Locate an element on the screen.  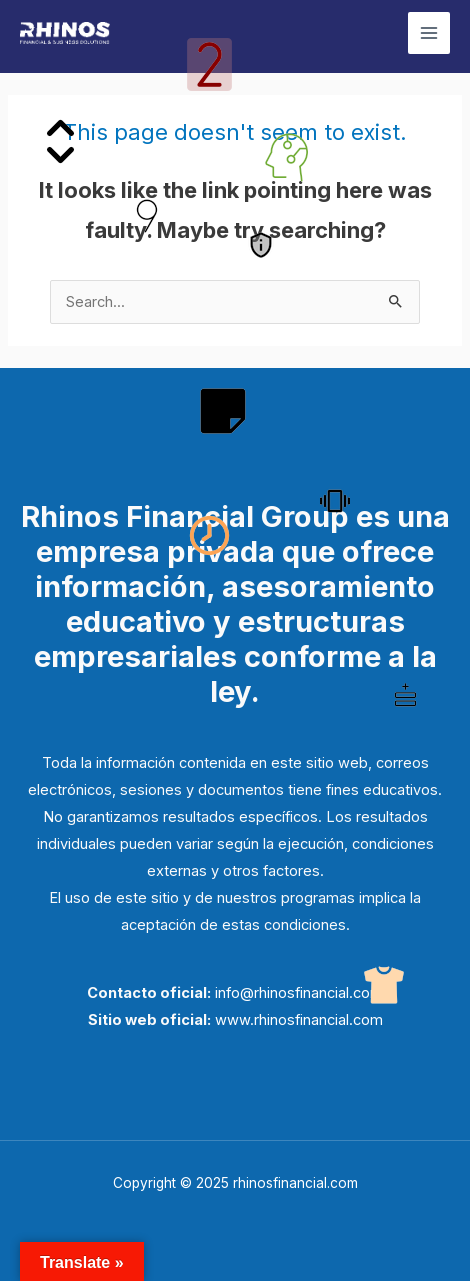
access AI or machine learning features is located at coordinates (287, 157).